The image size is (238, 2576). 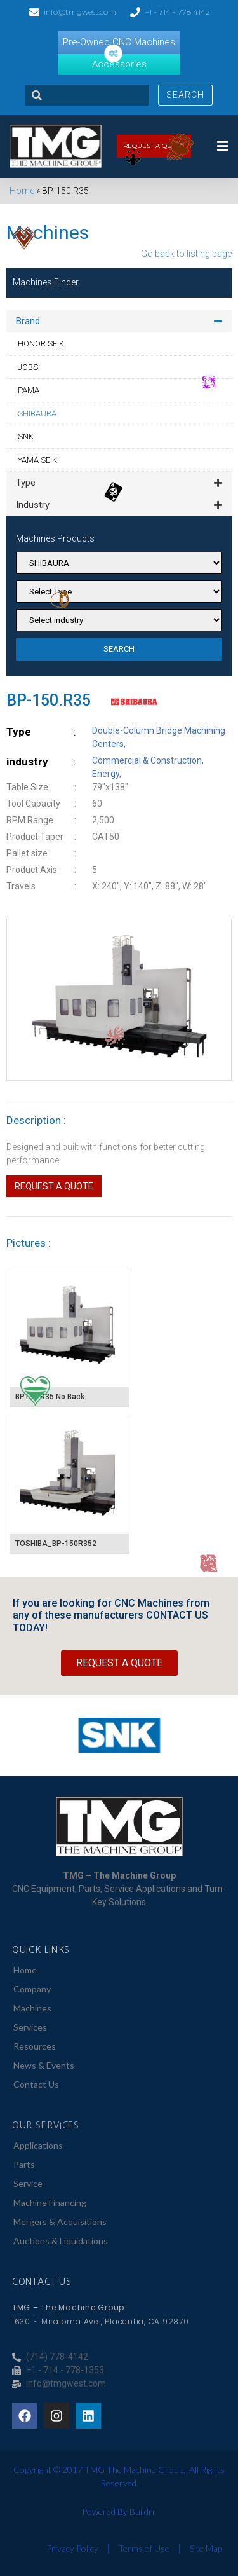 I want to click on indicates a skill-based or dexterity game mode, so click(x=133, y=156).